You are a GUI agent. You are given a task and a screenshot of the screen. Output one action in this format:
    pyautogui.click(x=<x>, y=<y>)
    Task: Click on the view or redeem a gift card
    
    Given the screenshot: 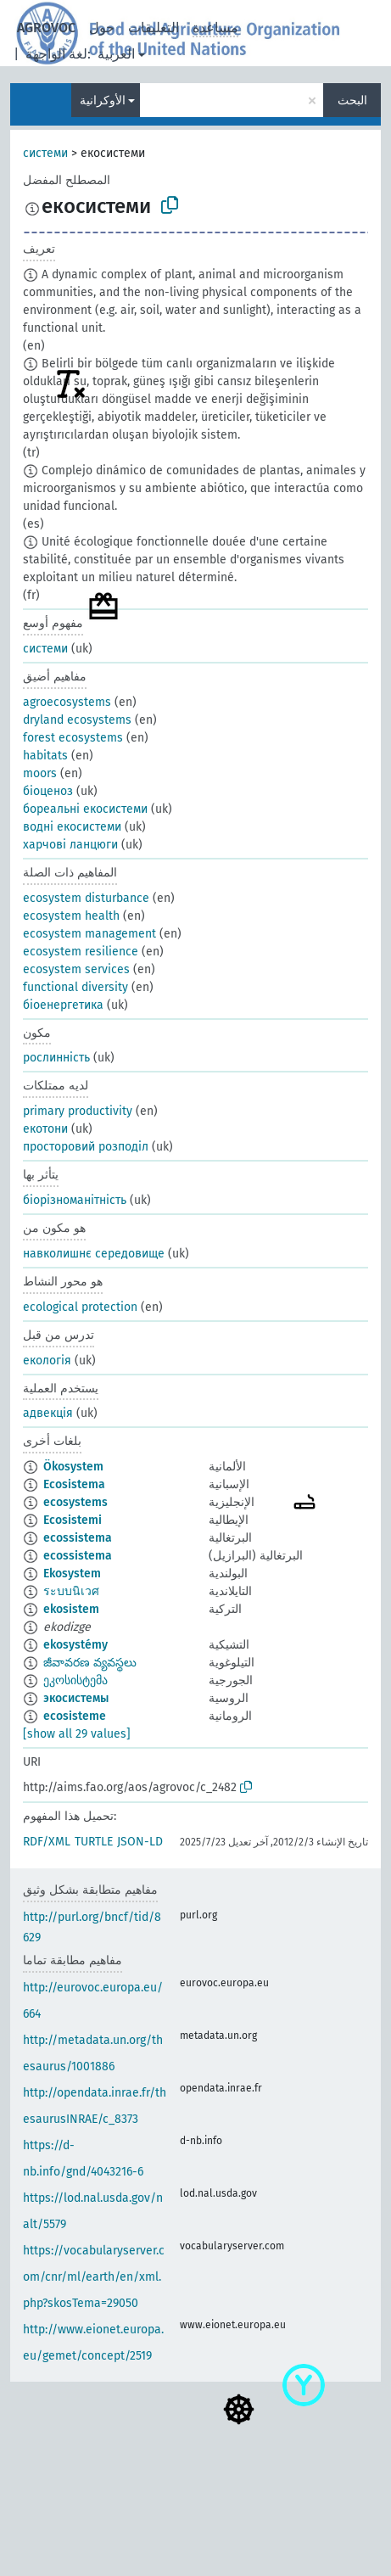 What is the action you would take?
    pyautogui.click(x=103, y=607)
    